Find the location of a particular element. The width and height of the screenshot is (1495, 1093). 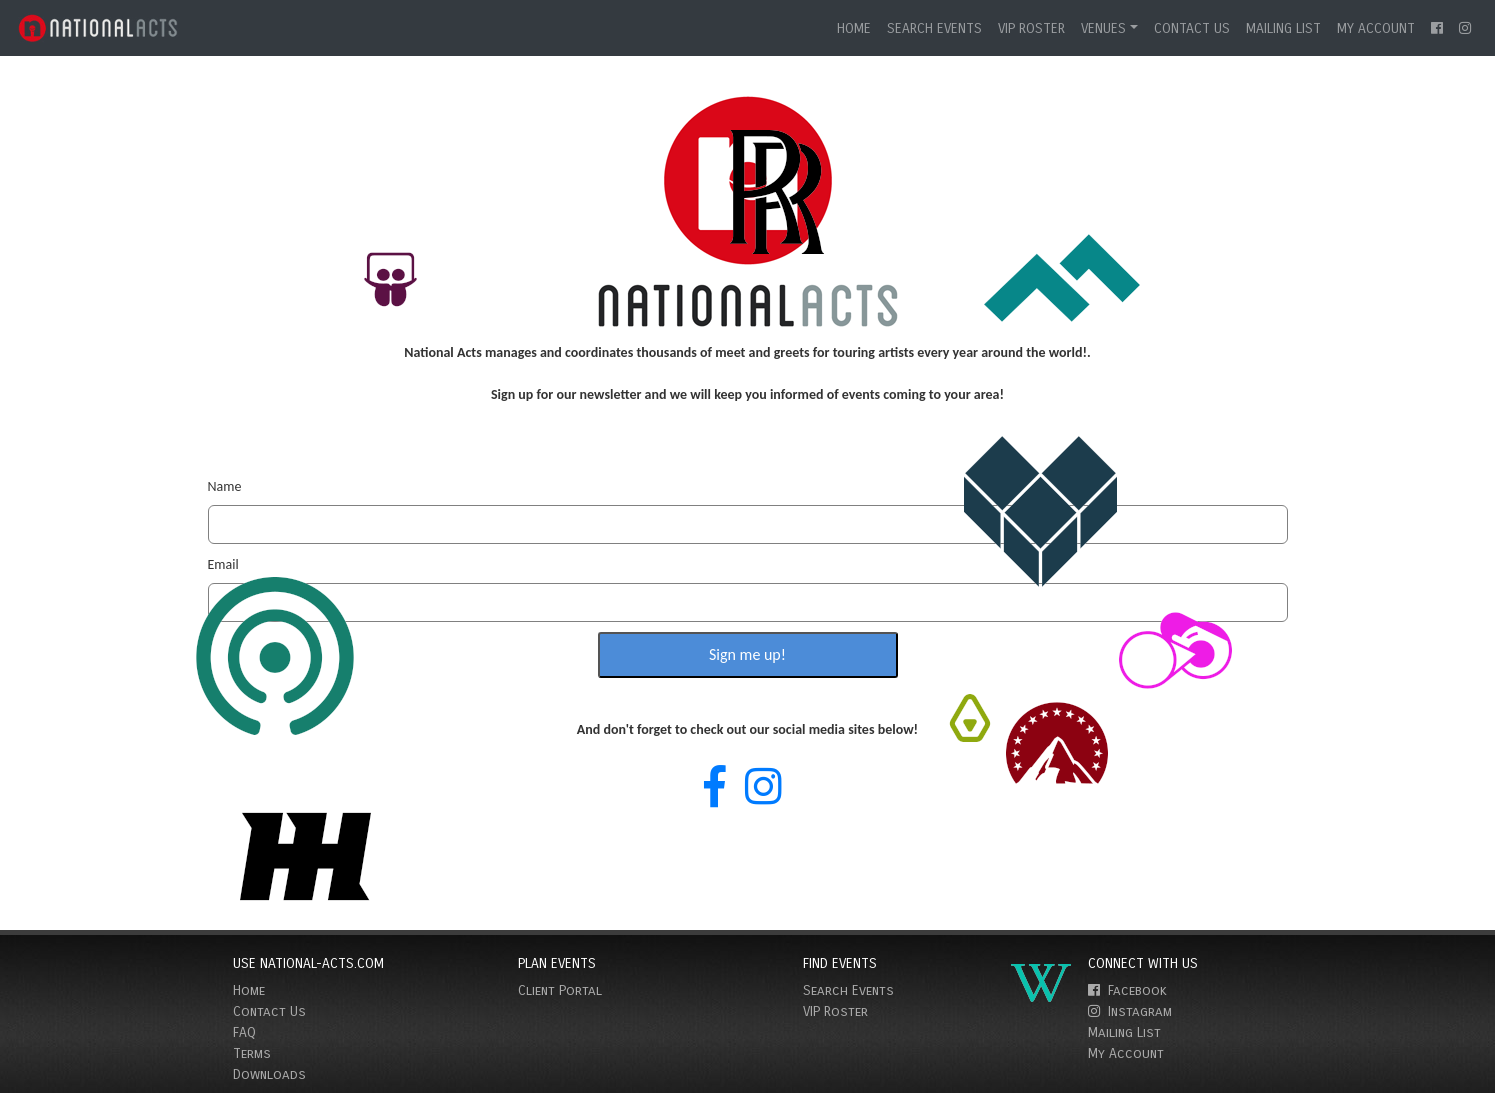

open the Car Throttle app is located at coordinates (305, 856).